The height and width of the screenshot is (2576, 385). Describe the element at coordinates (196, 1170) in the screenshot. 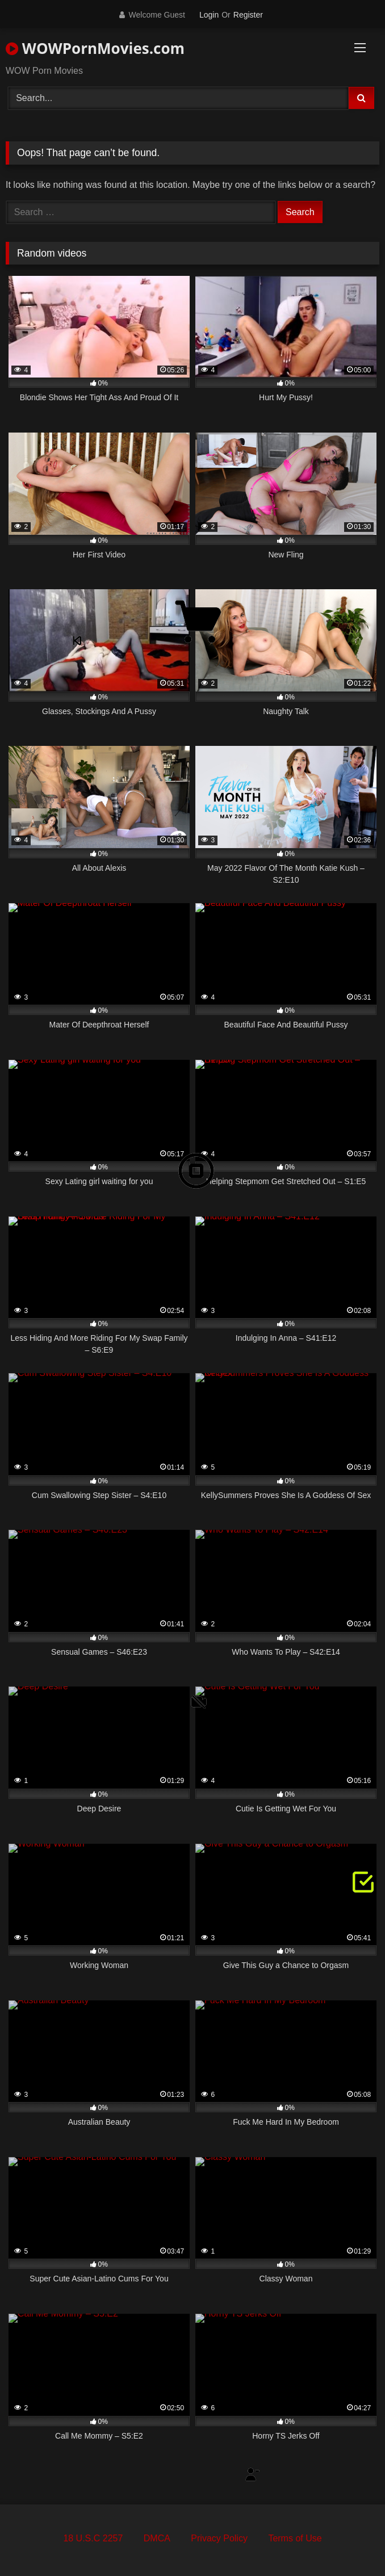

I see `stop media playback` at that location.